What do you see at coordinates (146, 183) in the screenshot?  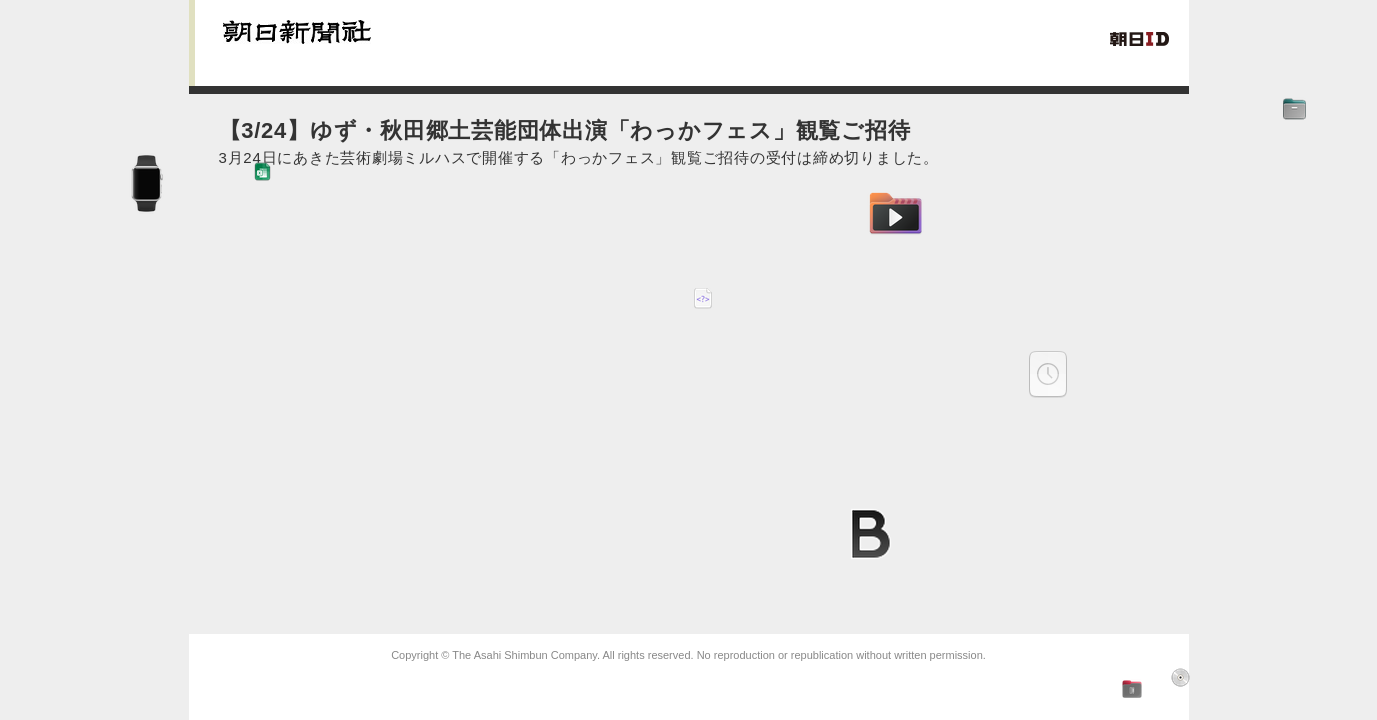 I see `apple watch device in connected devices list` at bounding box center [146, 183].